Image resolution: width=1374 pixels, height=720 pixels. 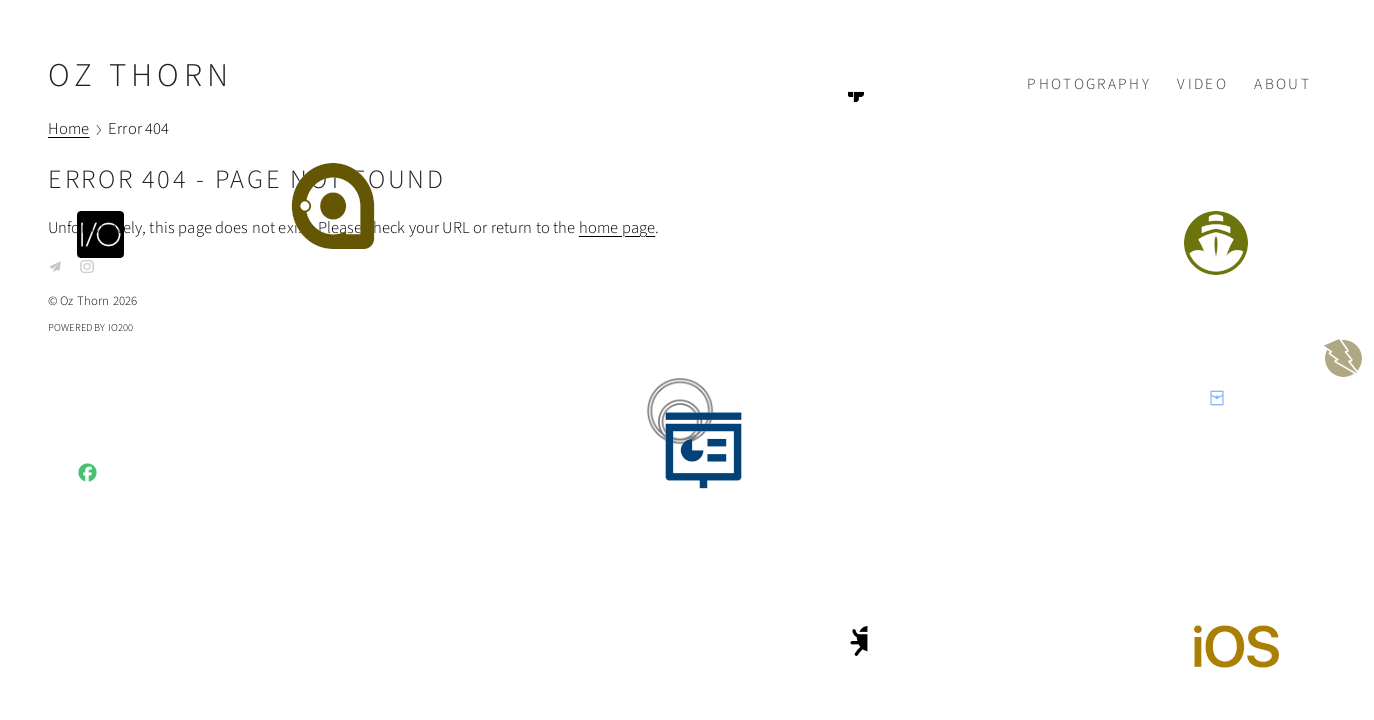 What do you see at coordinates (1216, 243) in the screenshot?
I see `codeship logo` at bounding box center [1216, 243].